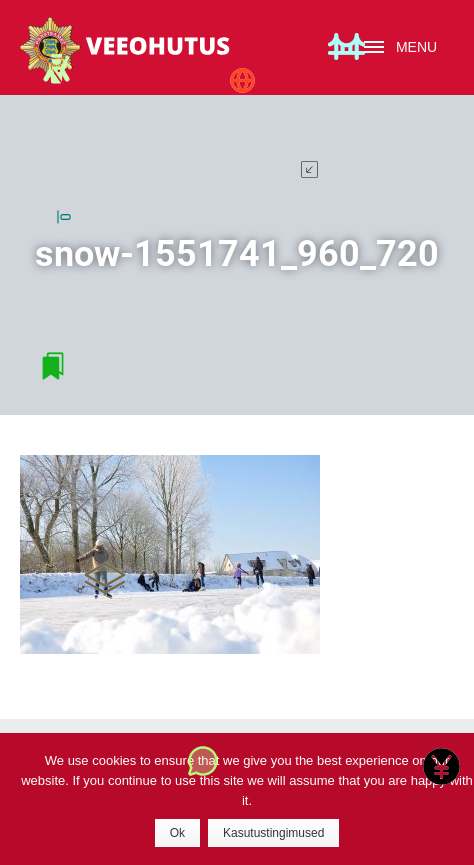 The image size is (474, 865). I want to click on indicates military or armed forces personnel, so click(56, 68).